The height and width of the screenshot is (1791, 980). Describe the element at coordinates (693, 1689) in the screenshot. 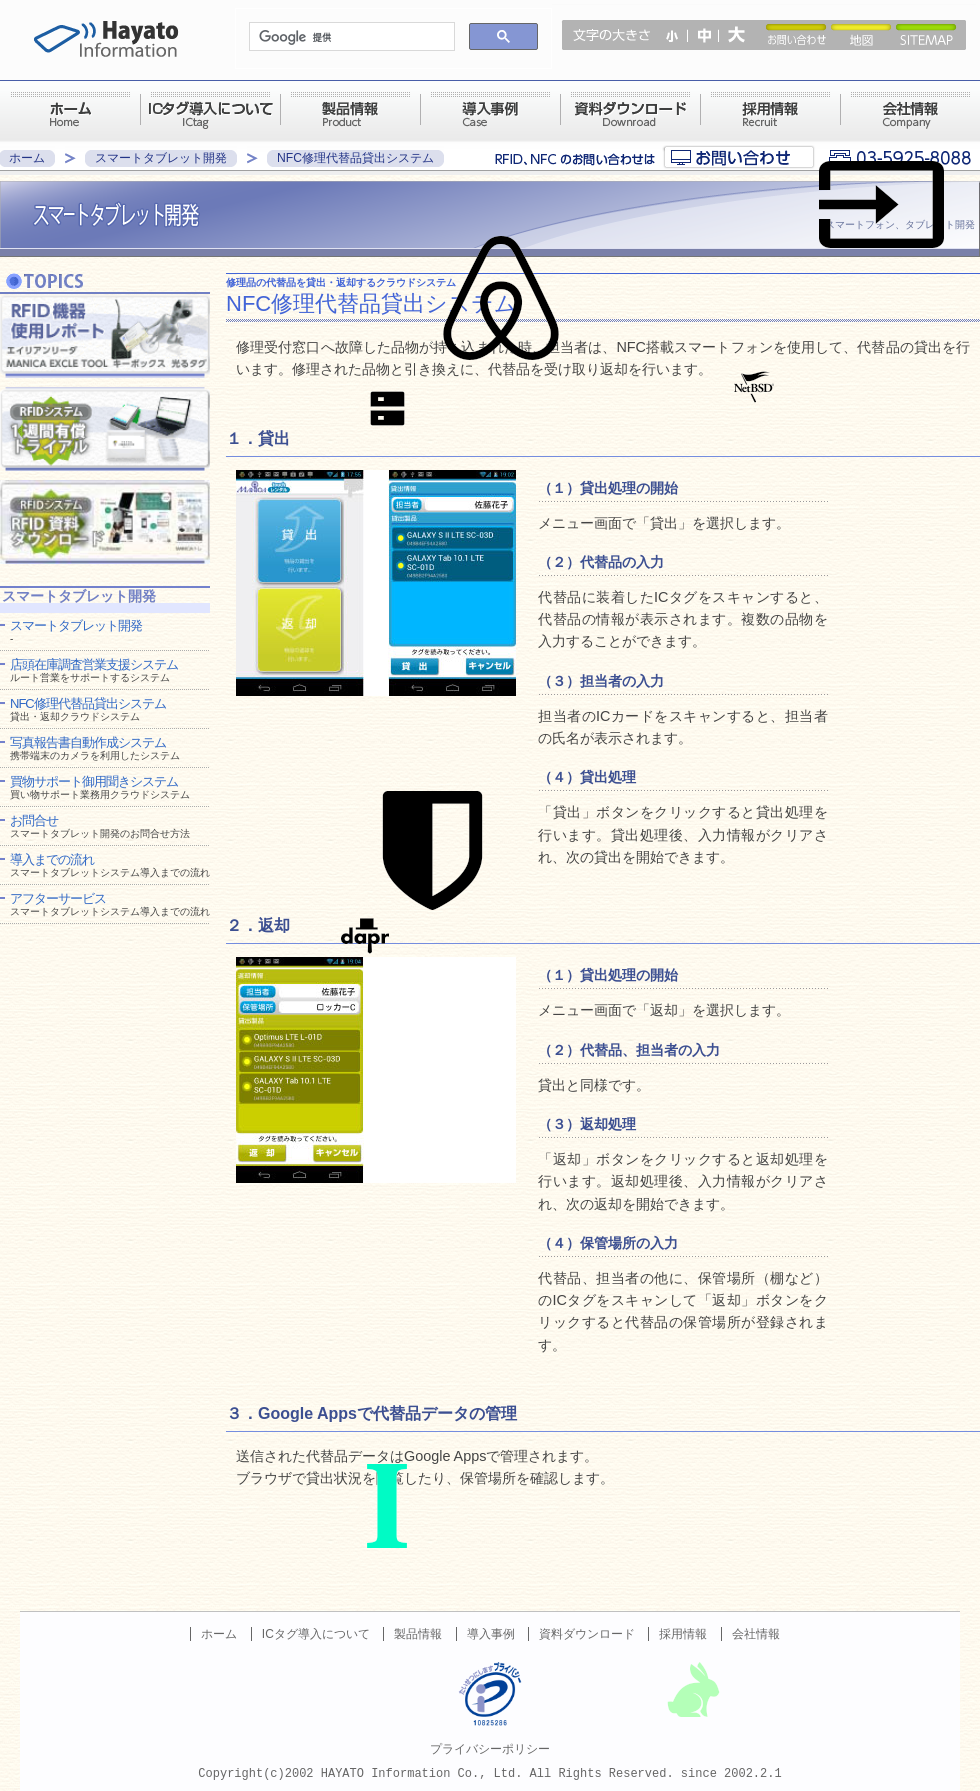

I see `vowpal wabbit machine learning library logo` at that location.